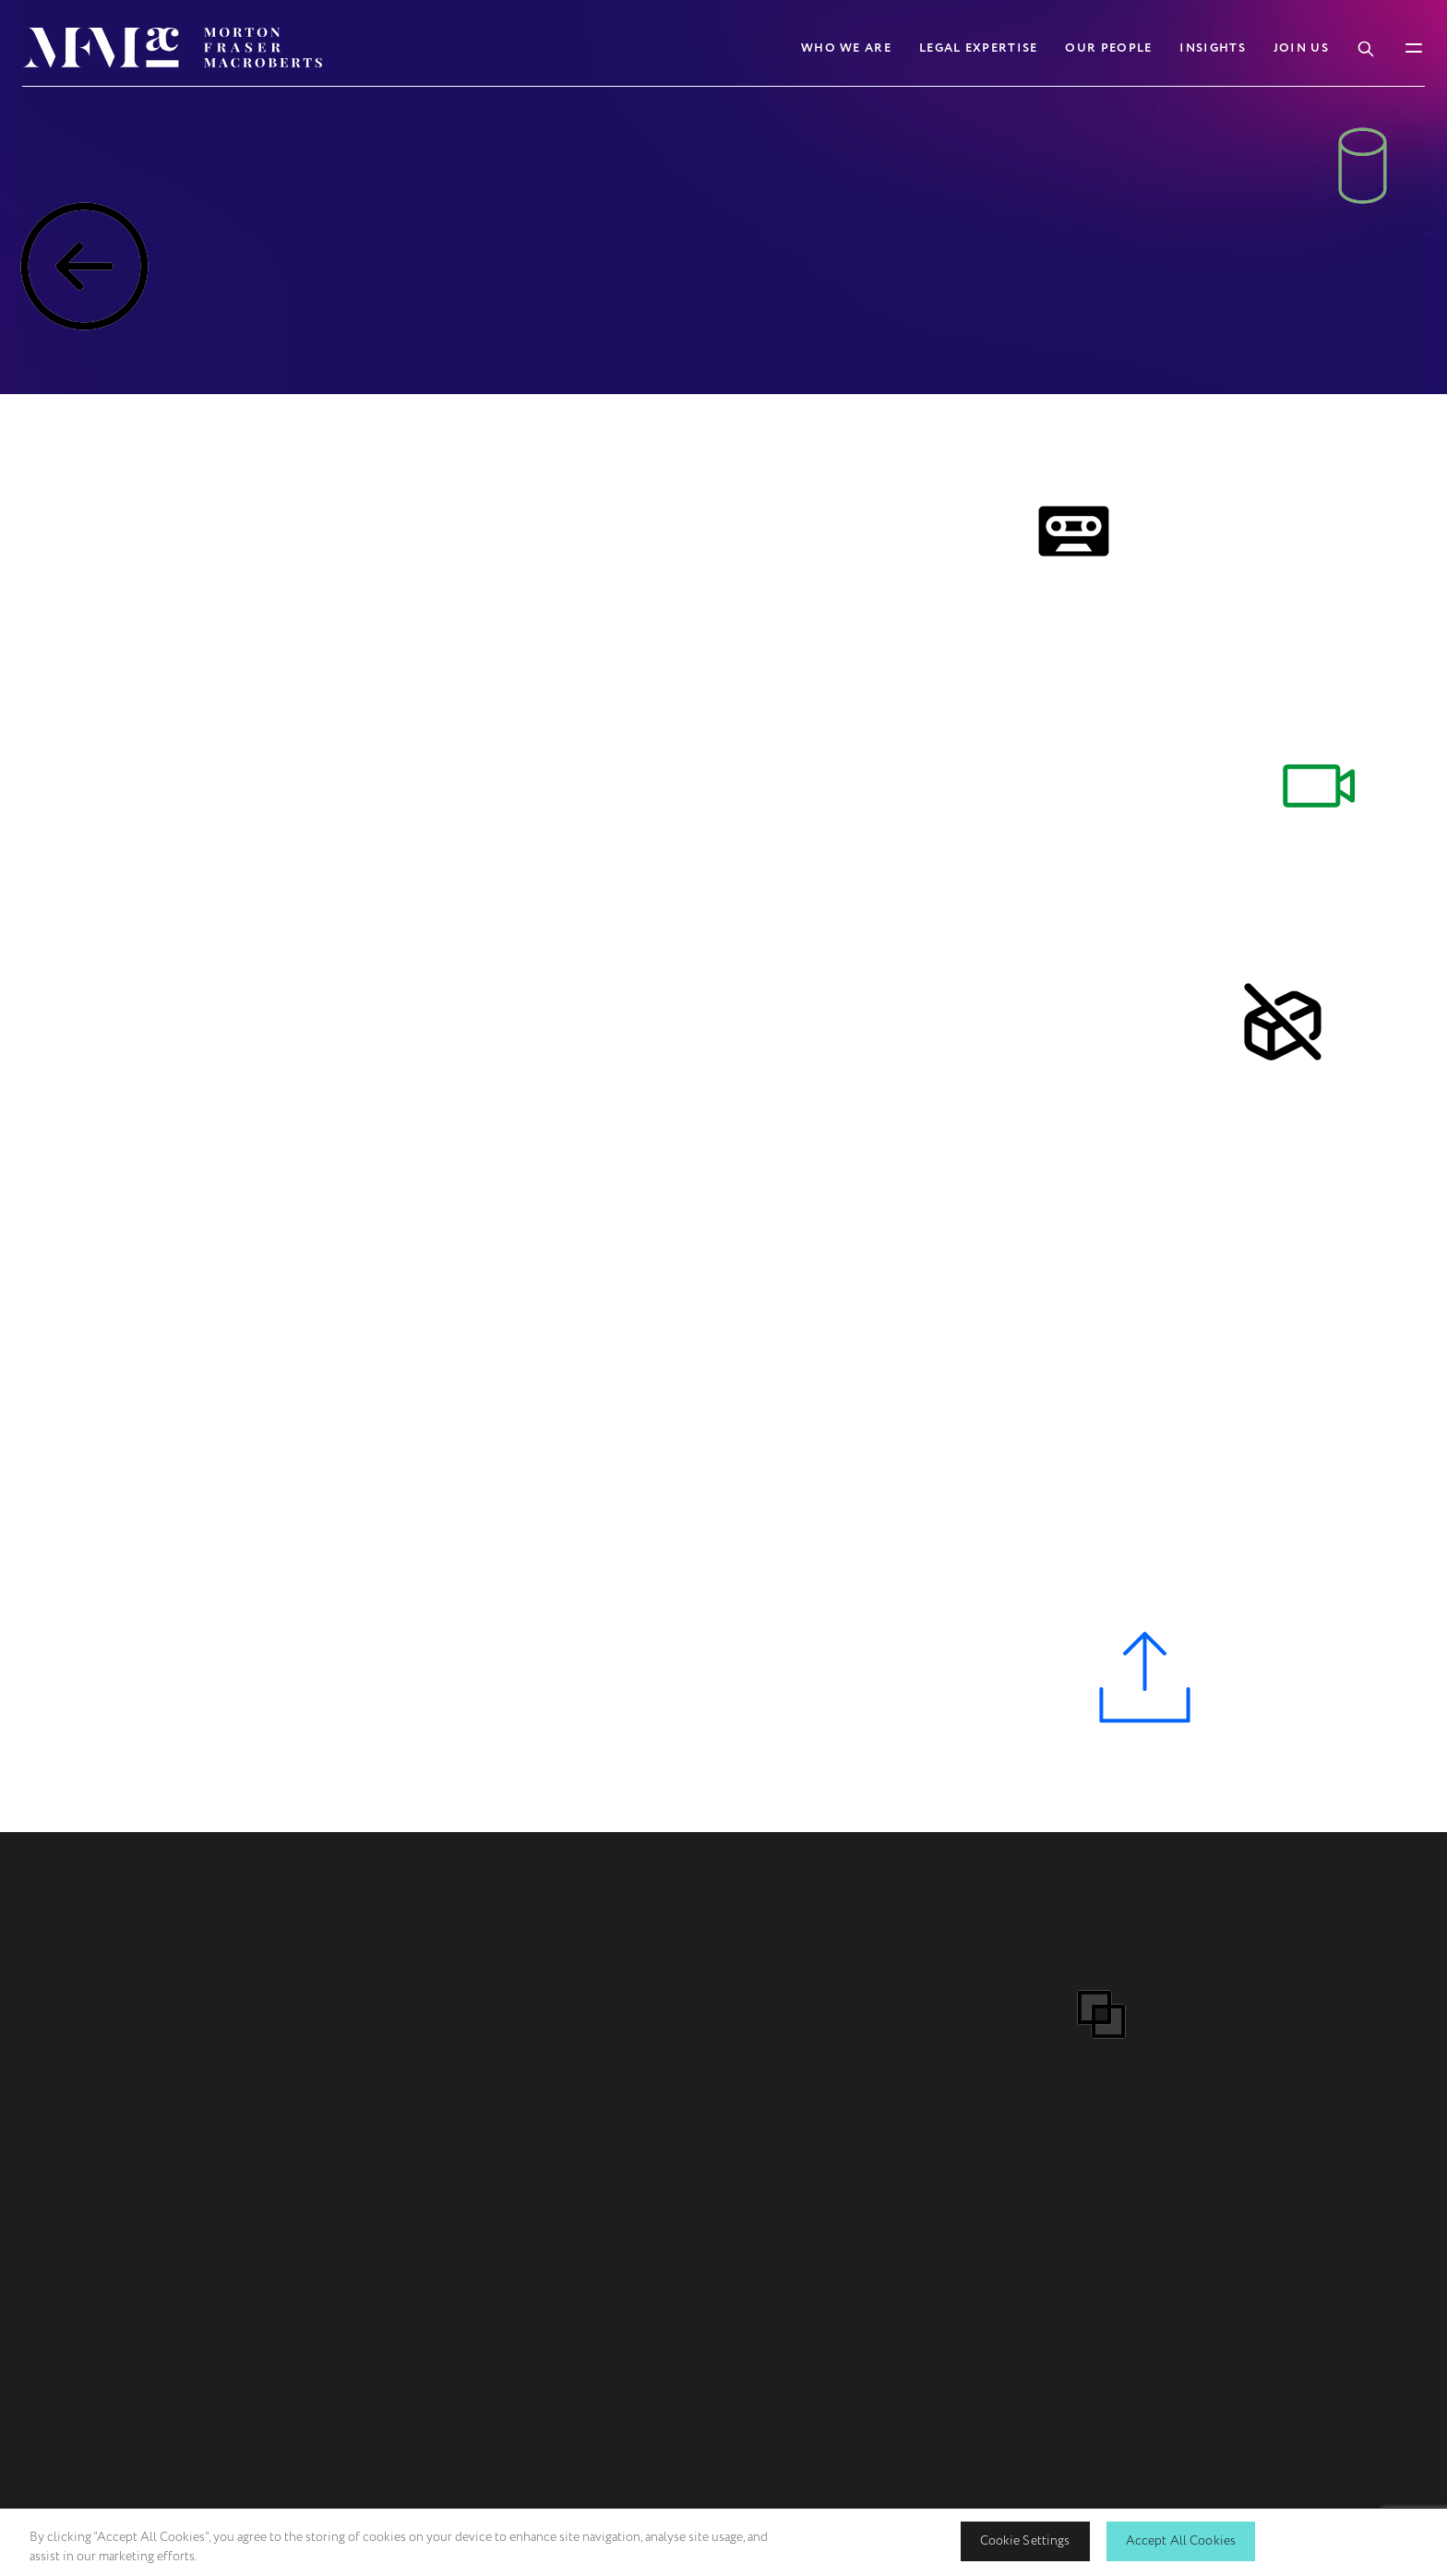  What do you see at coordinates (1144, 1681) in the screenshot?
I see `upload a file or document` at bounding box center [1144, 1681].